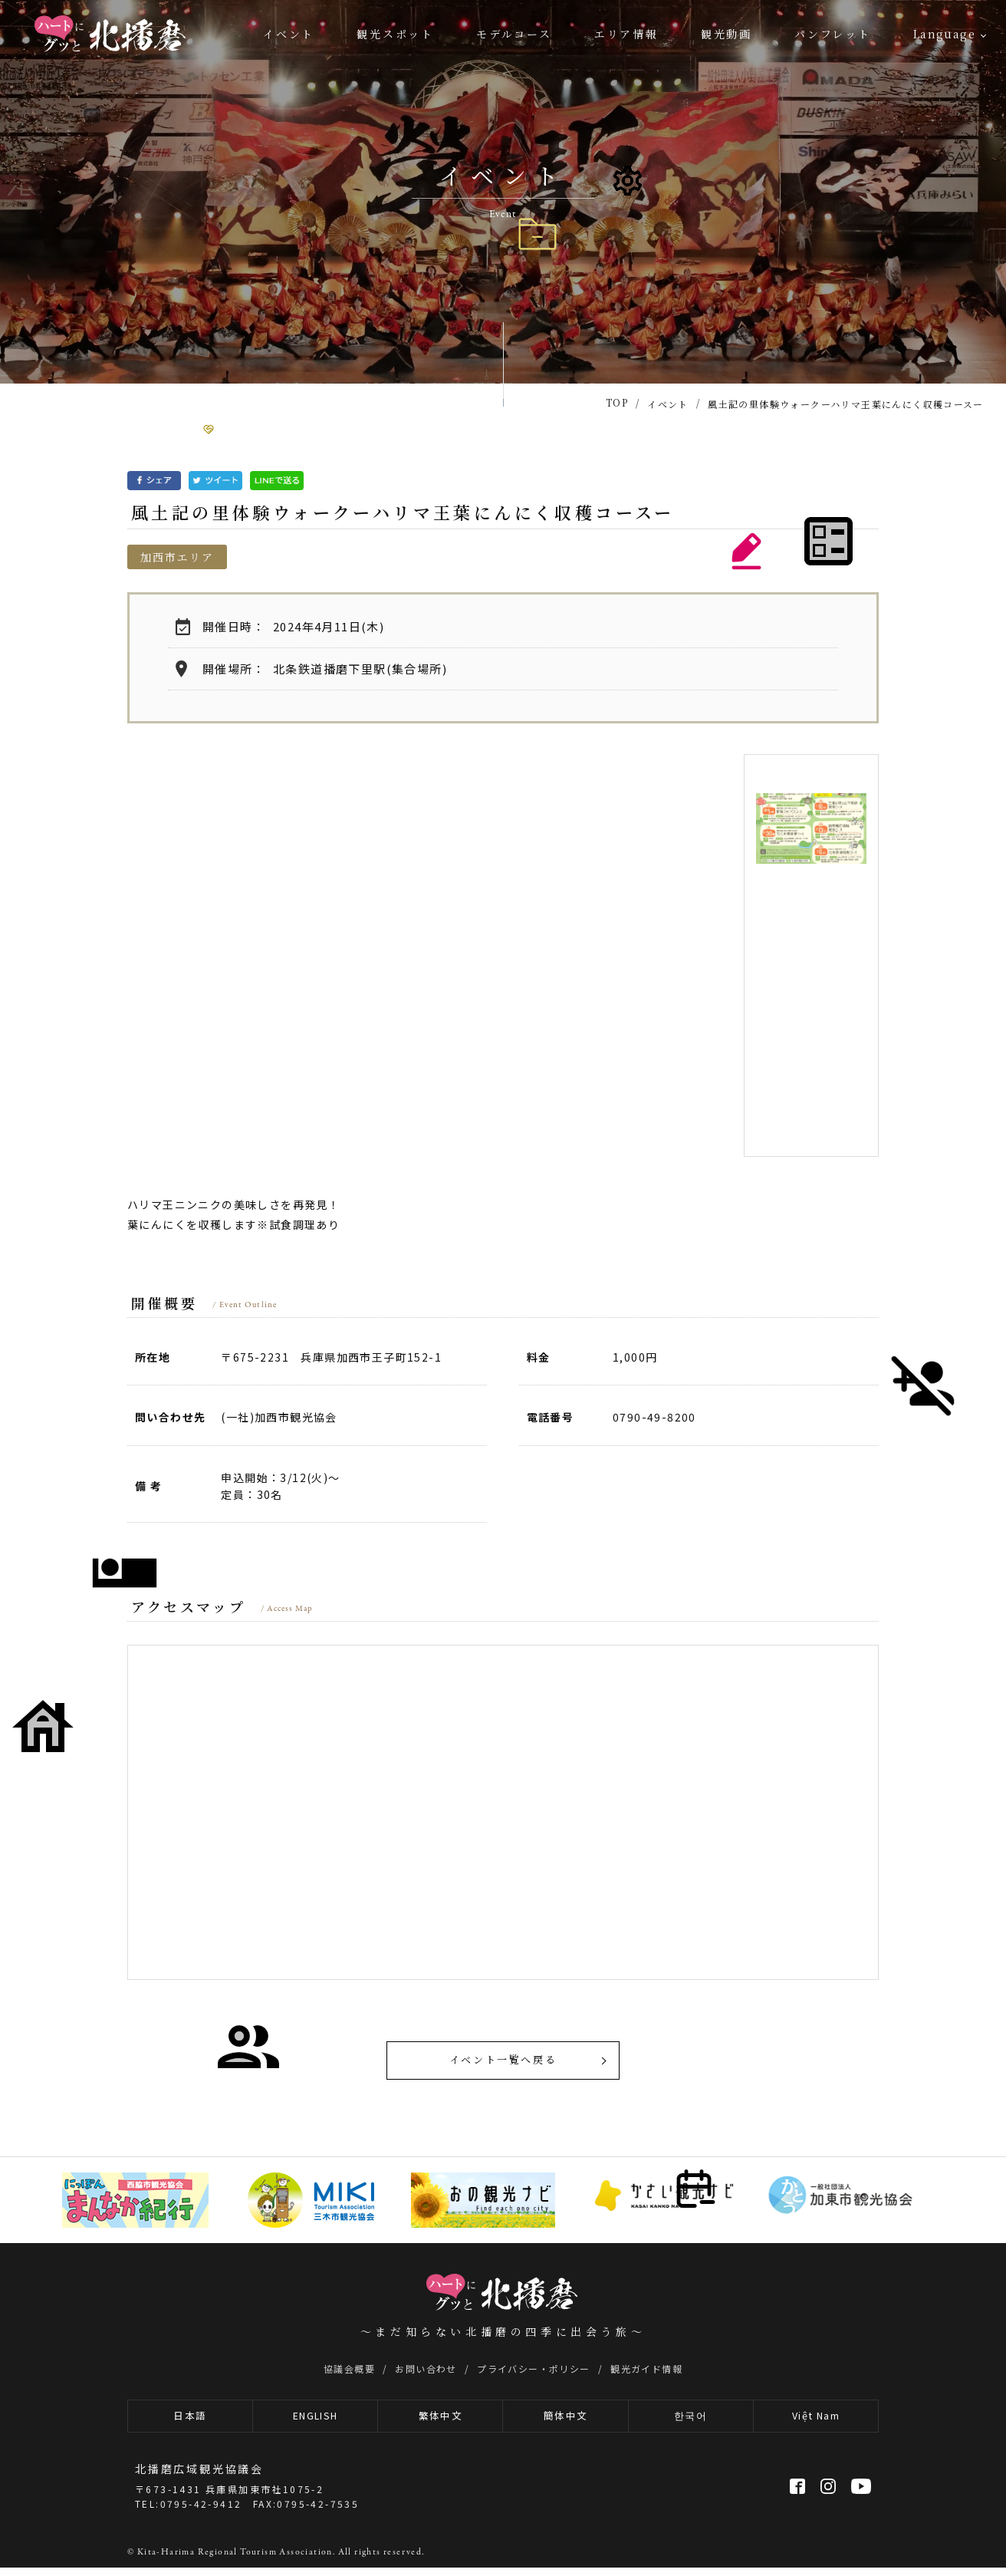  I want to click on indicates adding contacts is disabled, so click(923, 1383).